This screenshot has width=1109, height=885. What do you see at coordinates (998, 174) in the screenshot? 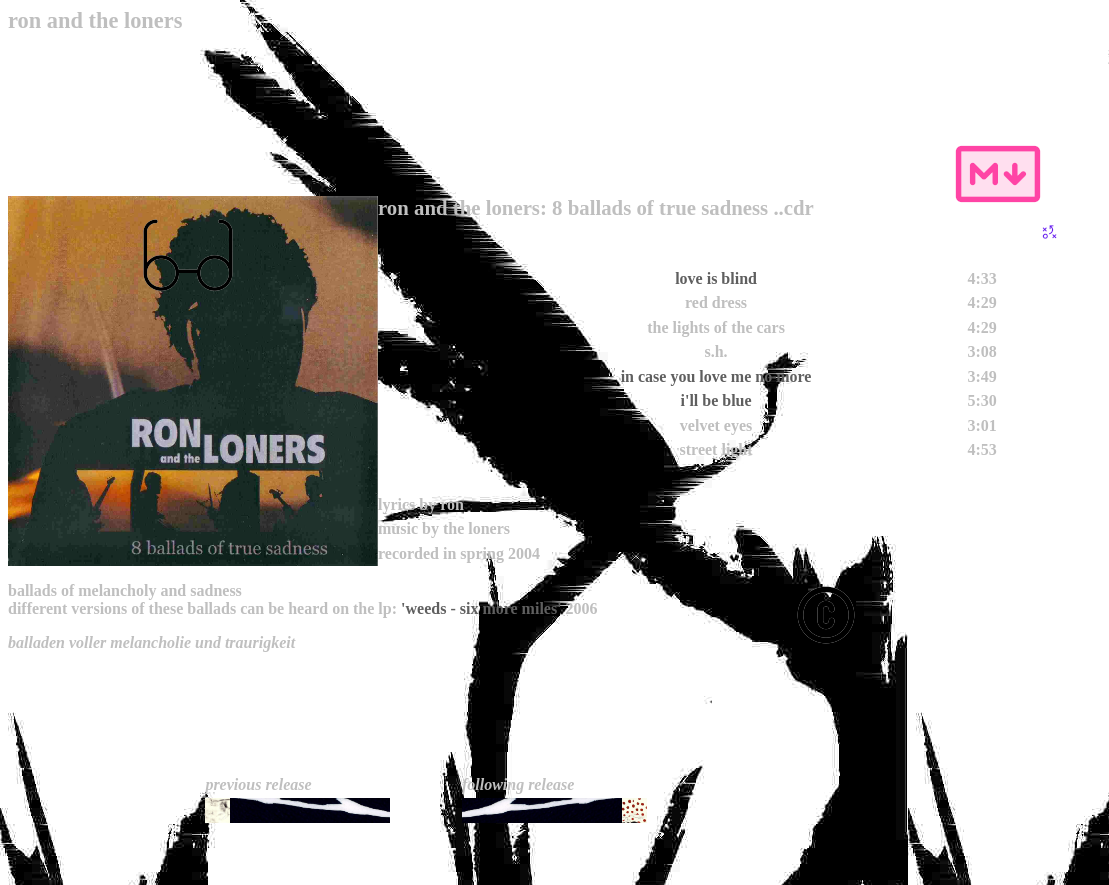
I see `indicates markdown formatting is supported` at bounding box center [998, 174].